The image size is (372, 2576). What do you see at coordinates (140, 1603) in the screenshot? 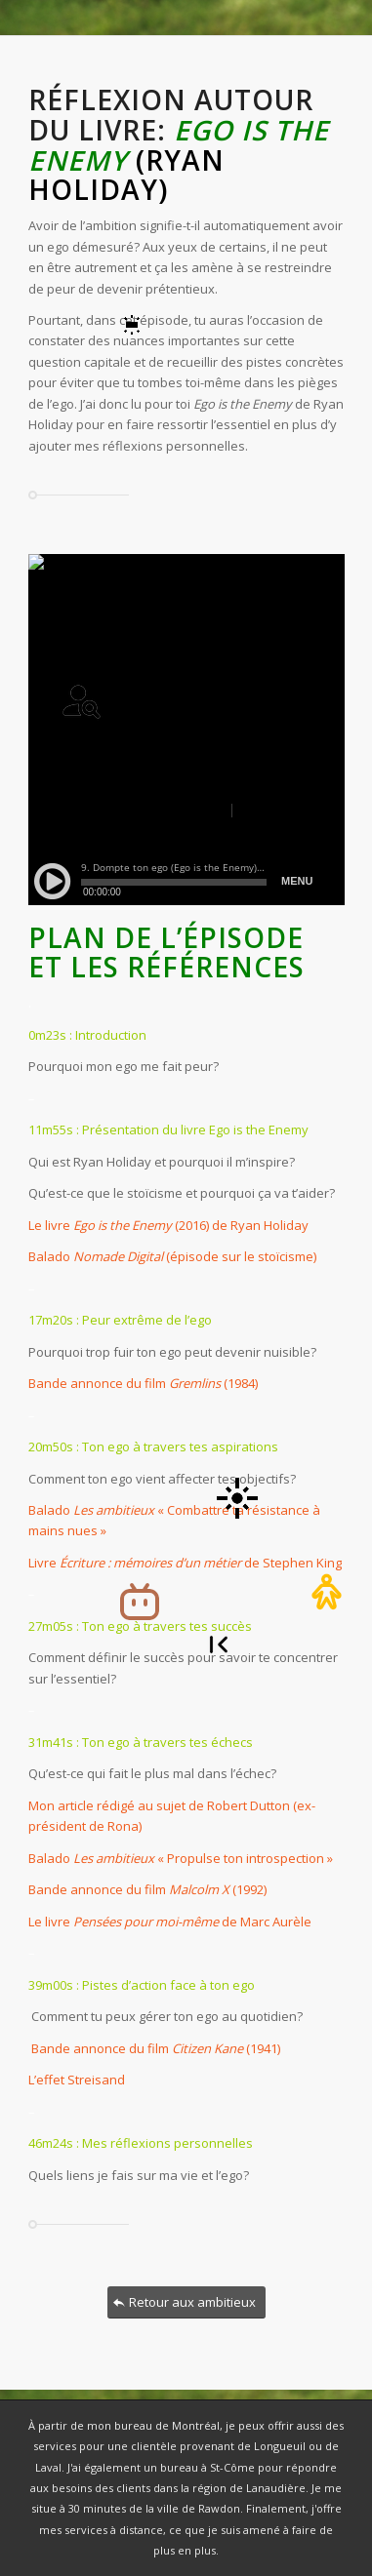
I see `open bilibili video streaming app` at bounding box center [140, 1603].